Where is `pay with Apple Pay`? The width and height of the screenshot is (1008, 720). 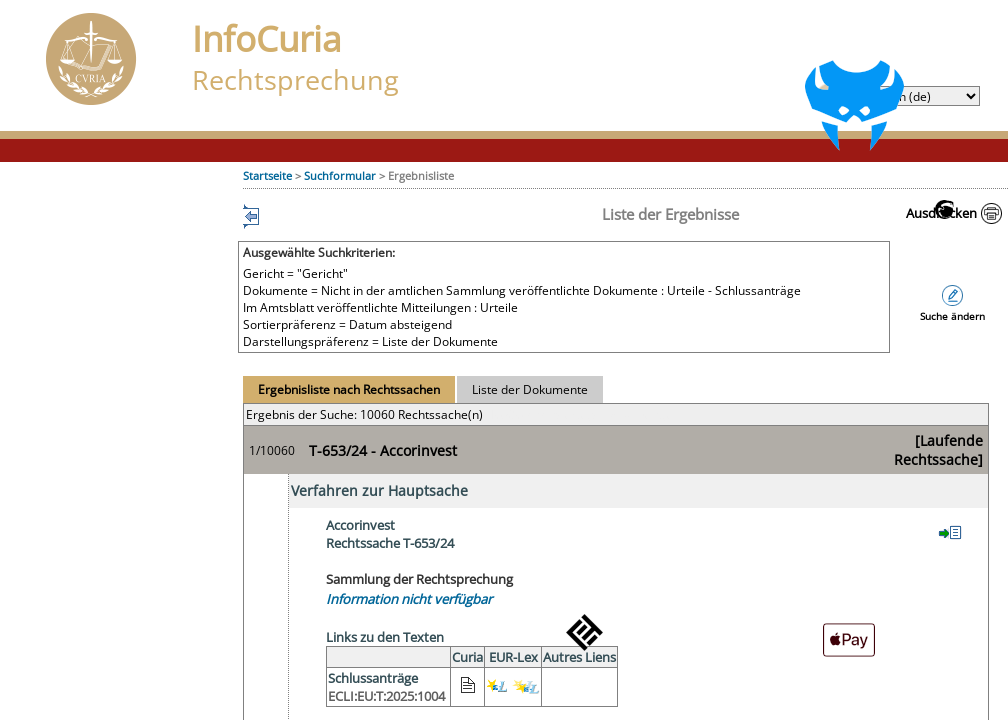 pay with Apple Pay is located at coordinates (849, 640).